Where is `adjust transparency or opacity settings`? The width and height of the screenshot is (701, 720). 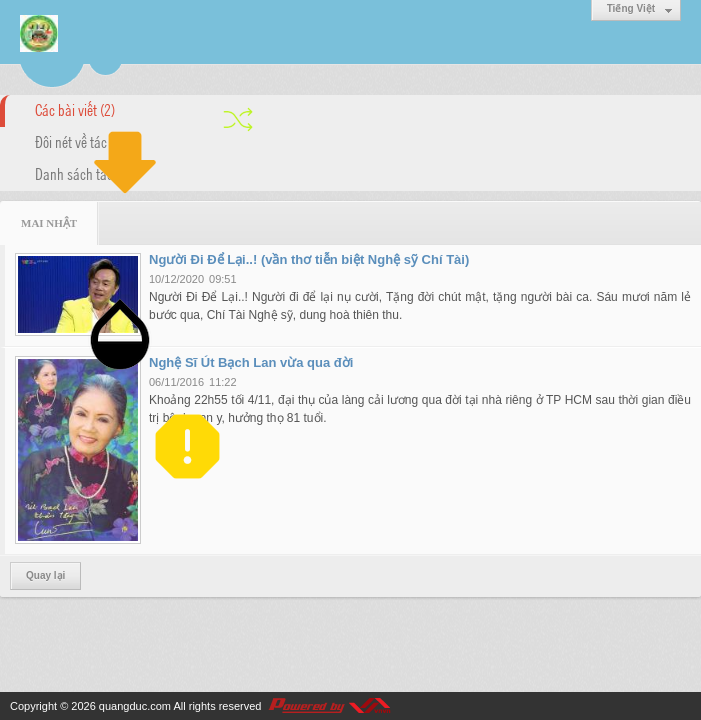
adjust transparency or opacity settings is located at coordinates (120, 334).